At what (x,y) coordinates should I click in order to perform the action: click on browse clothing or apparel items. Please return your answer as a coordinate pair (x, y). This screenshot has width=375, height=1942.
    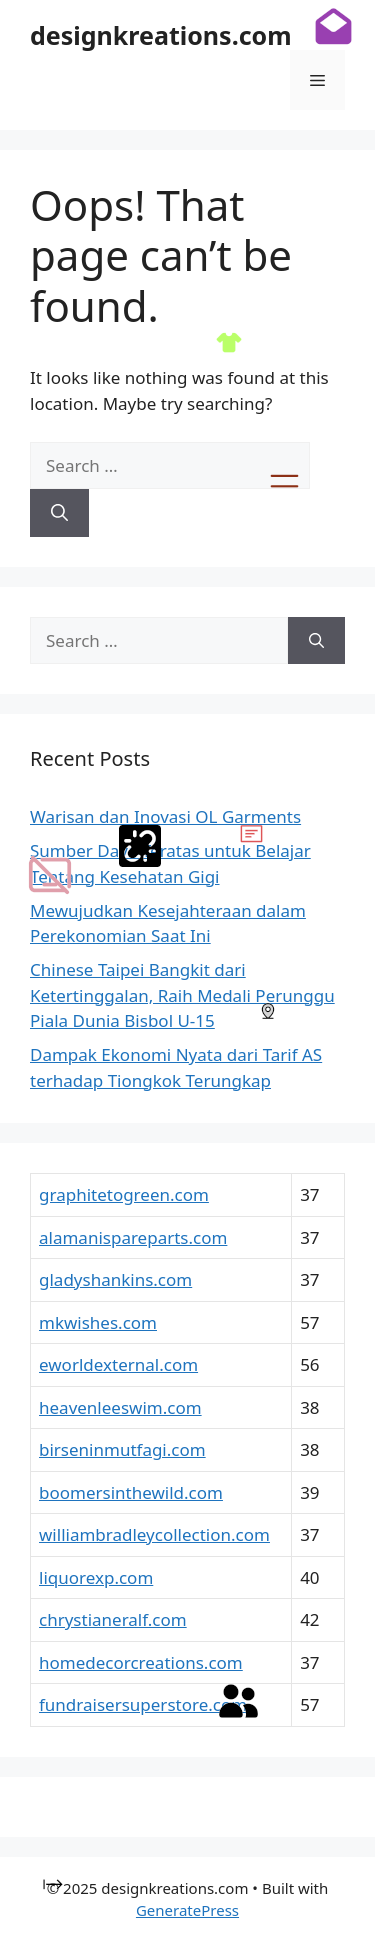
    Looking at the image, I should click on (229, 342).